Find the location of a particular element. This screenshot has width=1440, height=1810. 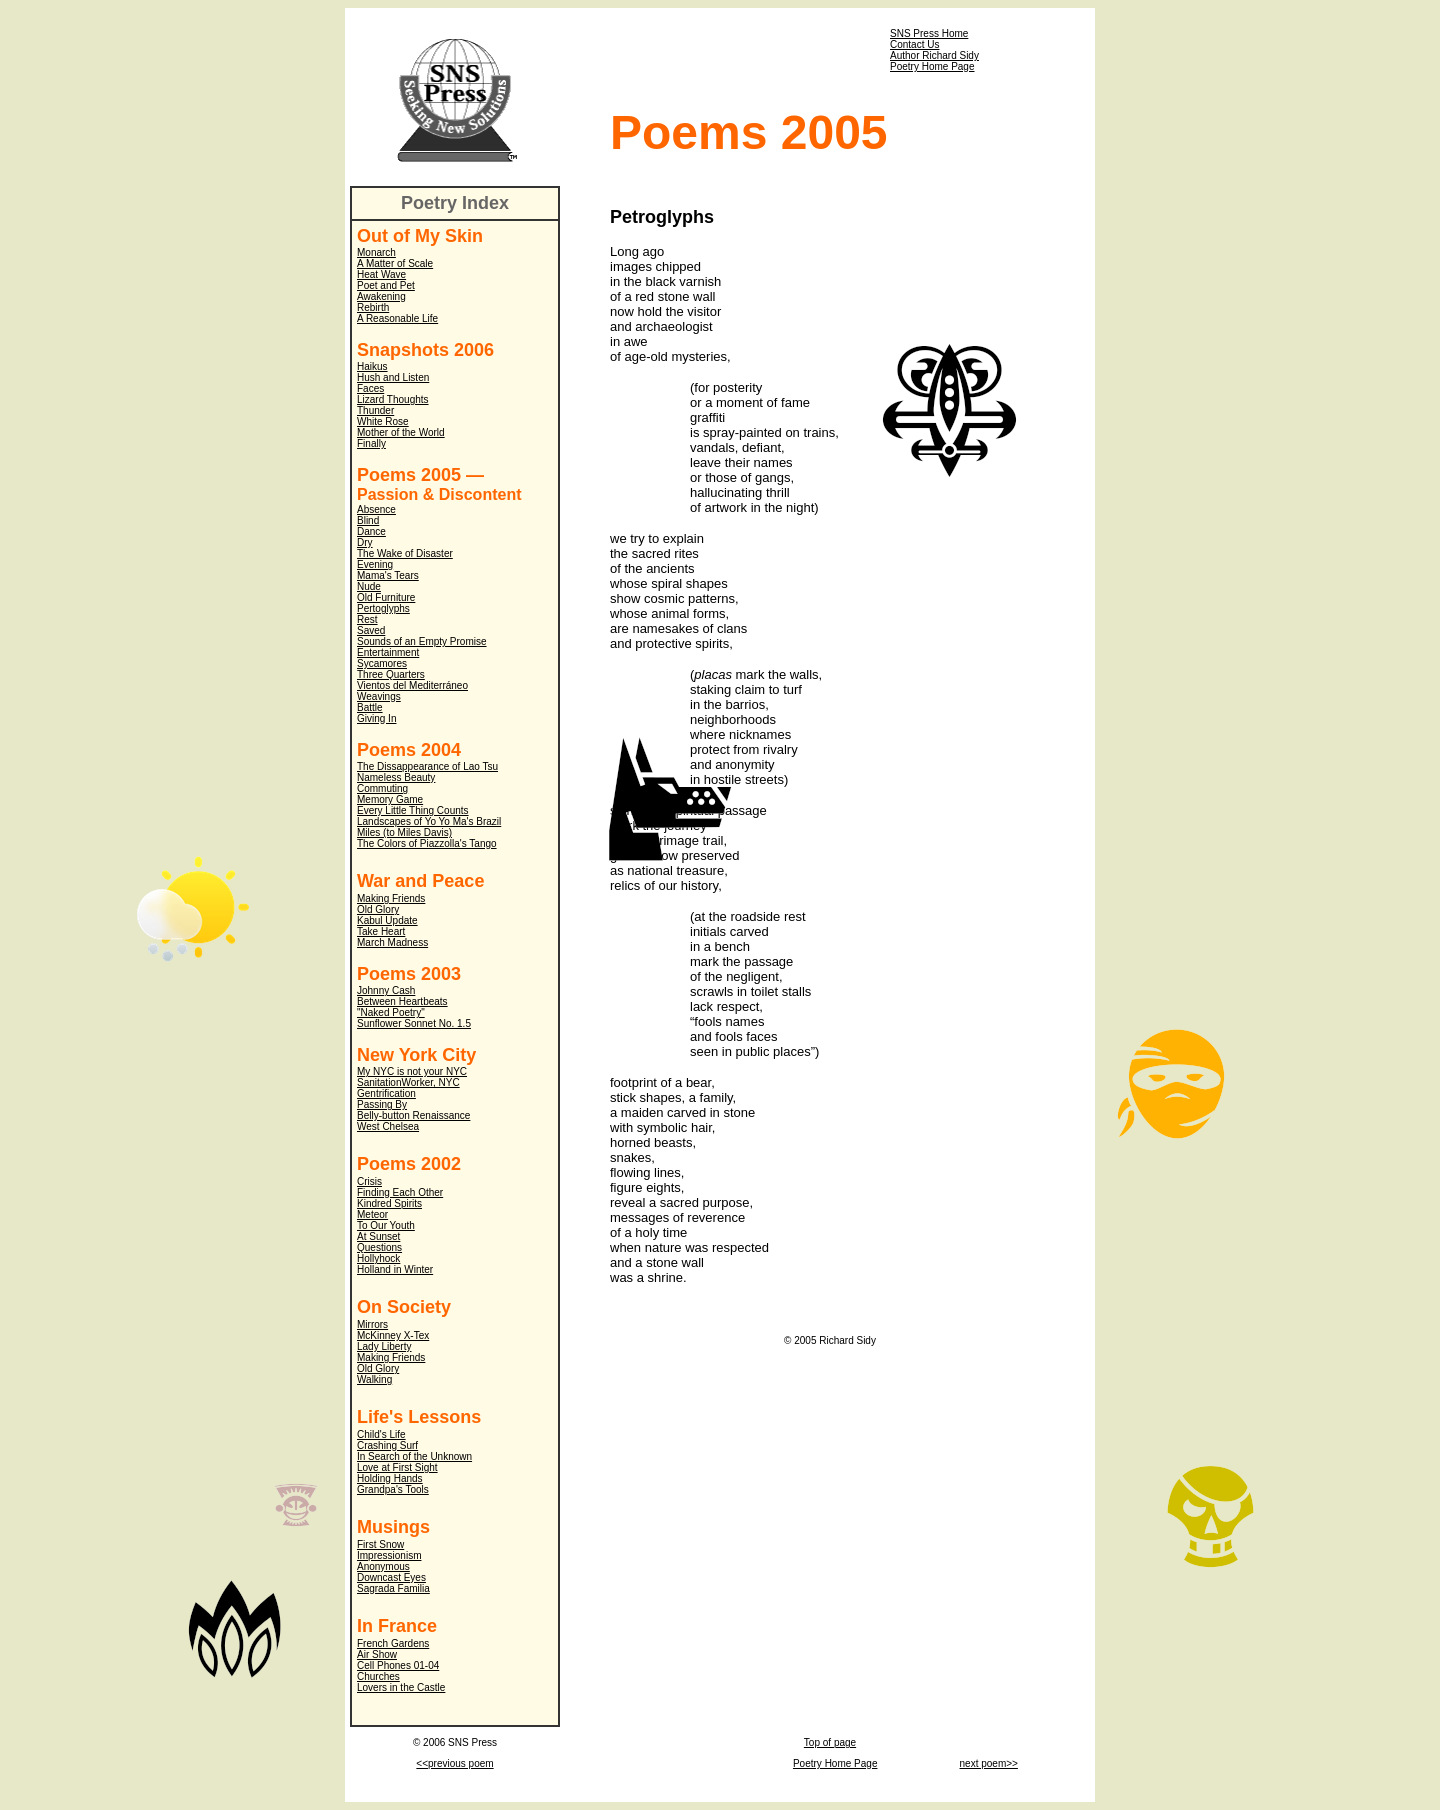

decorative tribal or abstract emblem is located at coordinates (949, 410).